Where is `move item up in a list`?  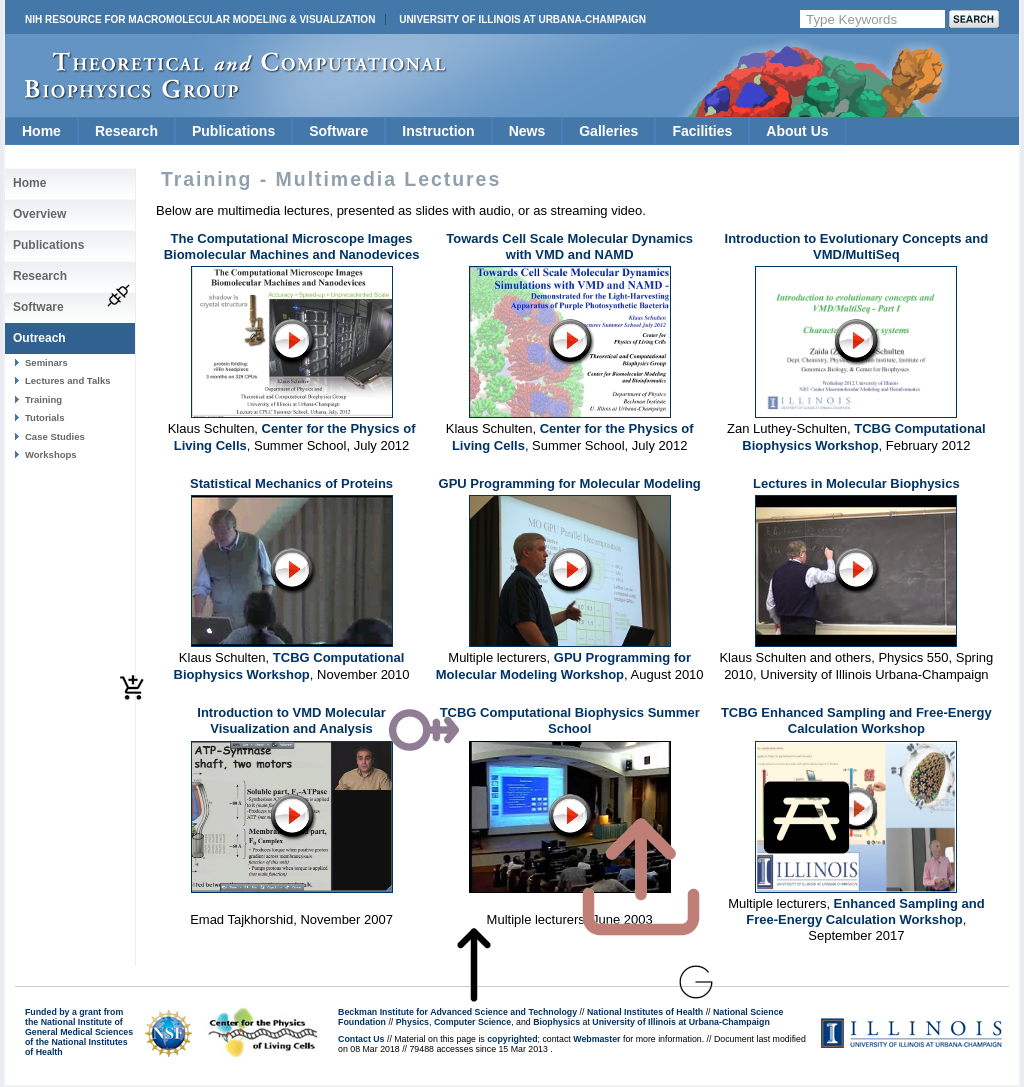
move item up in a list is located at coordinates (474, 965).